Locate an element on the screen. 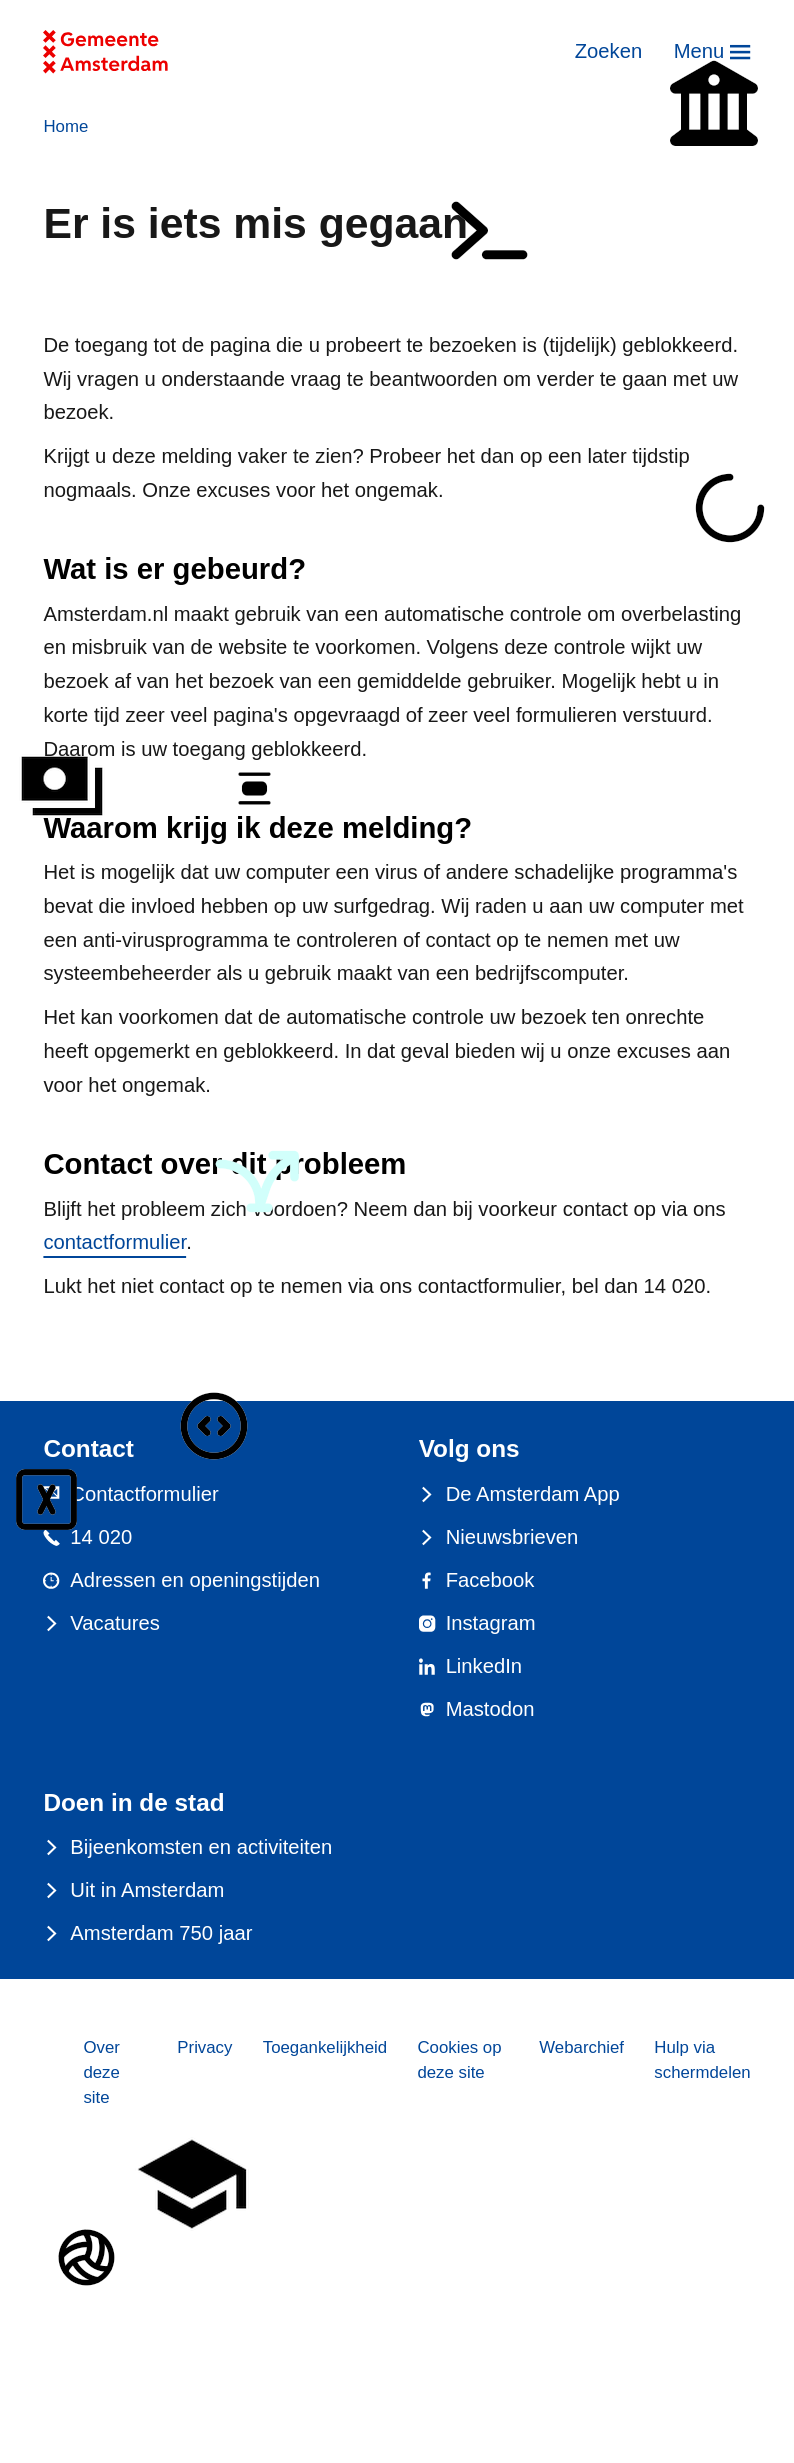 The width and height of the screenshot is (794, 2463). close or dismiss a dialog box is located at coordinates (46, 1499).